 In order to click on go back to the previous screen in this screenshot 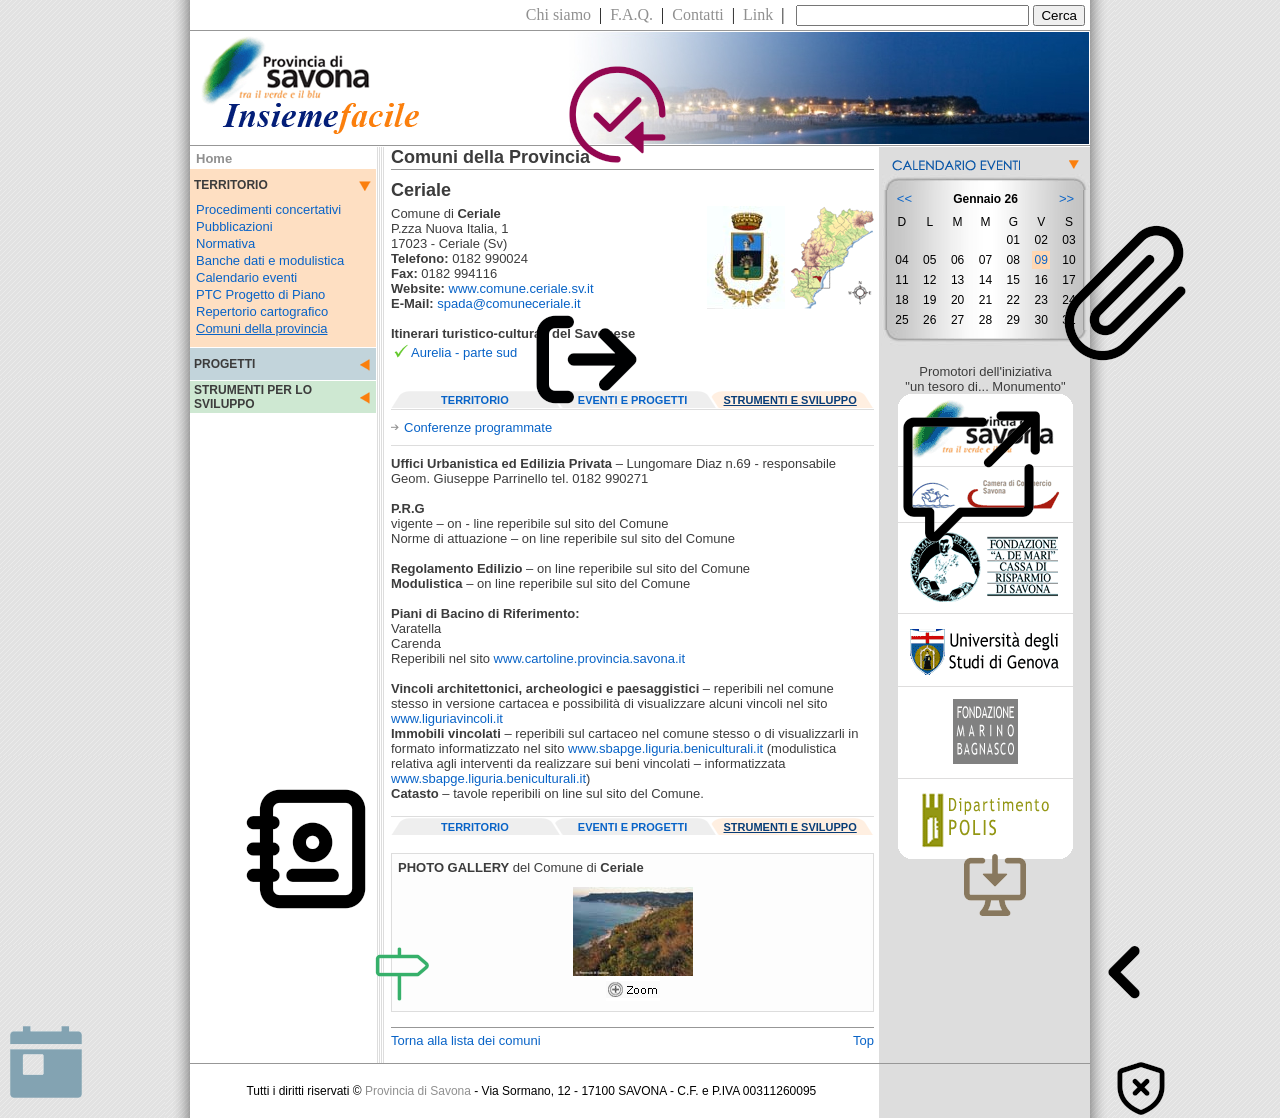, I will do `click(1124, 972)`.